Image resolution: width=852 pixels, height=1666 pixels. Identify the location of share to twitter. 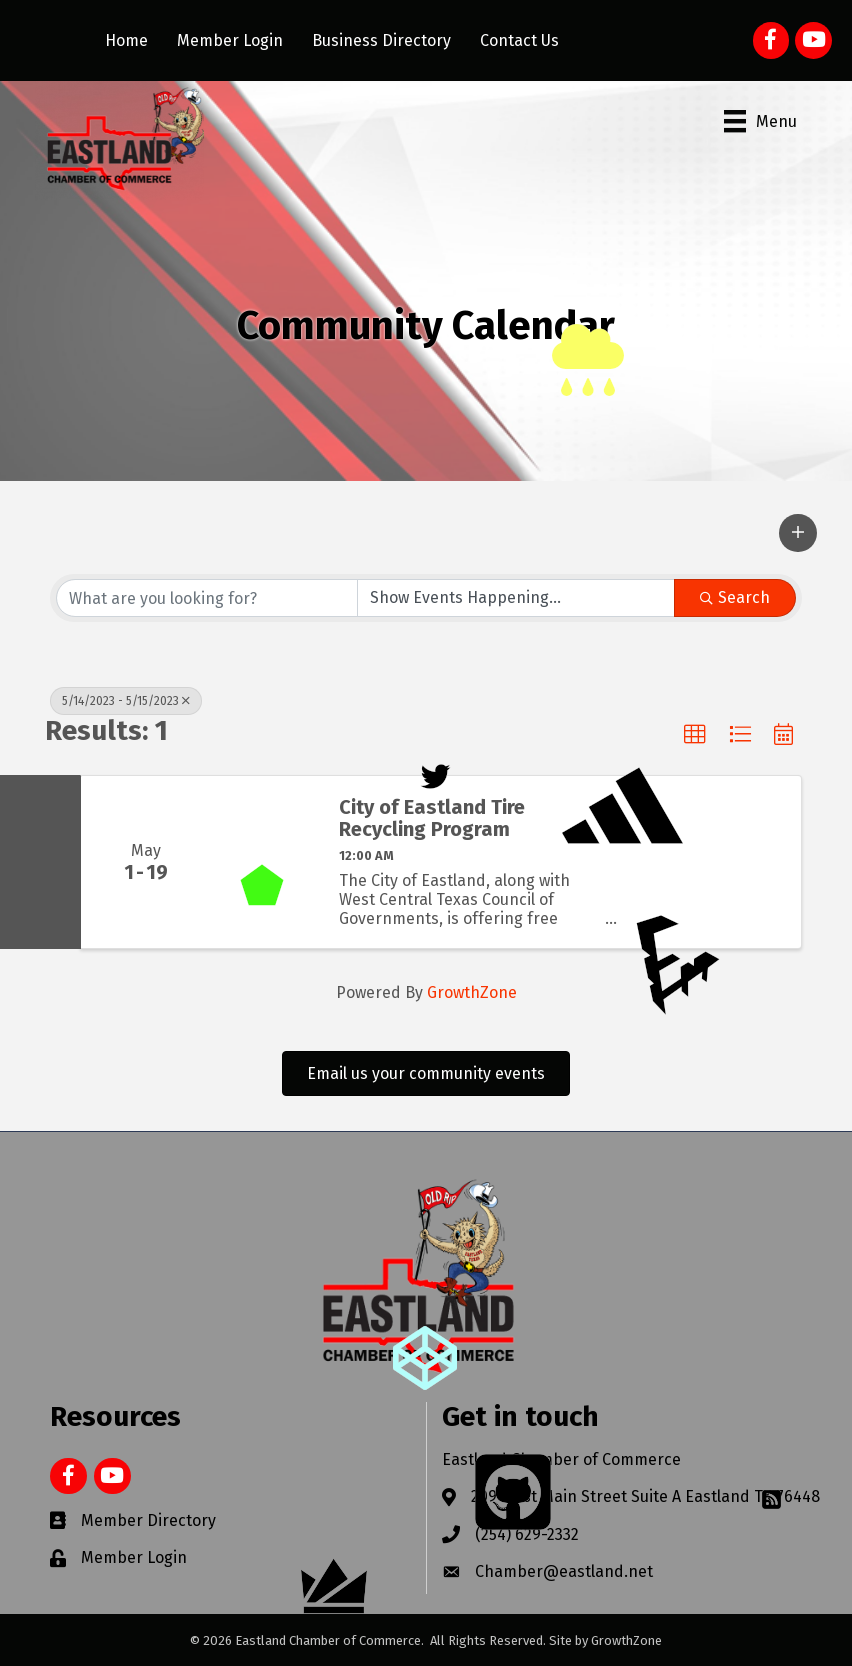
(435, 776).